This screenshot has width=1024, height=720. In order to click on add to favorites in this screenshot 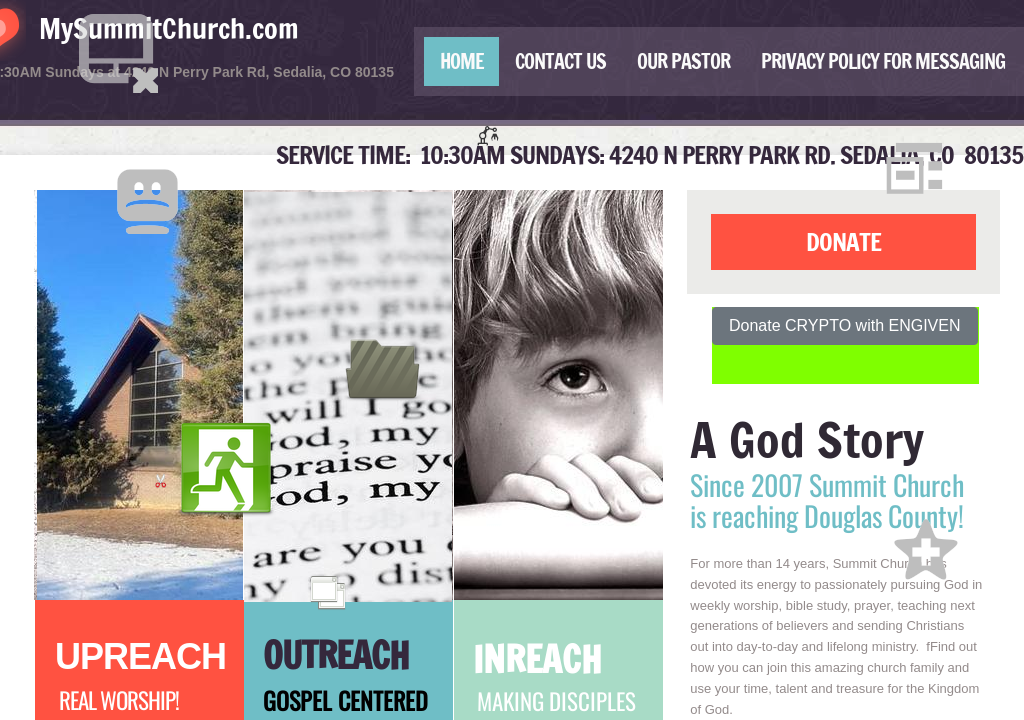, I will do `click(926, 552)`.